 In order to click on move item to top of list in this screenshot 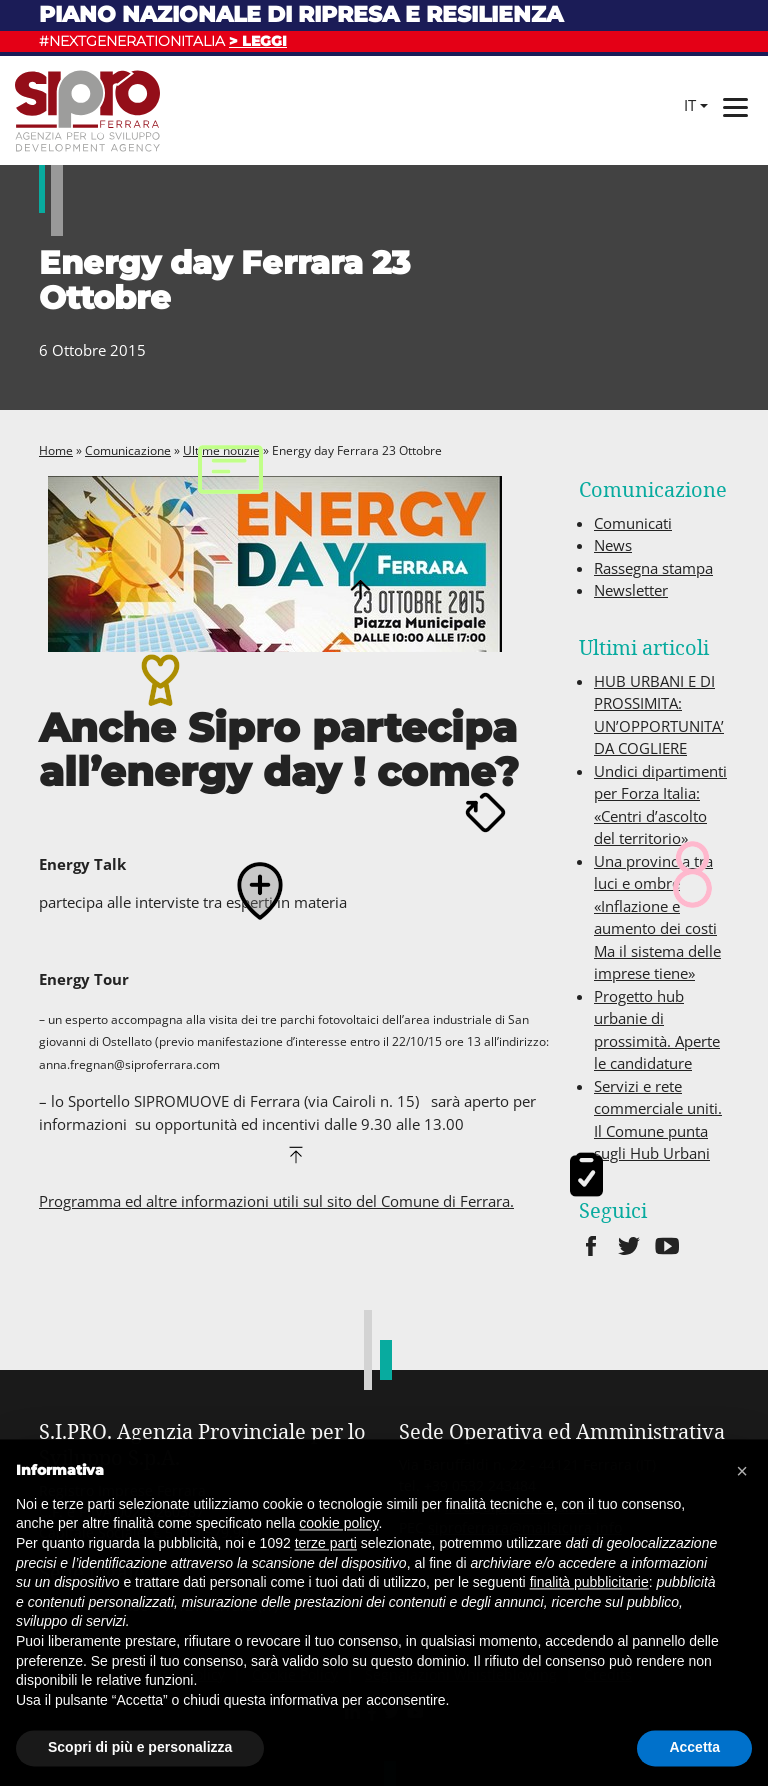, I will do `click(296, 1155)`.